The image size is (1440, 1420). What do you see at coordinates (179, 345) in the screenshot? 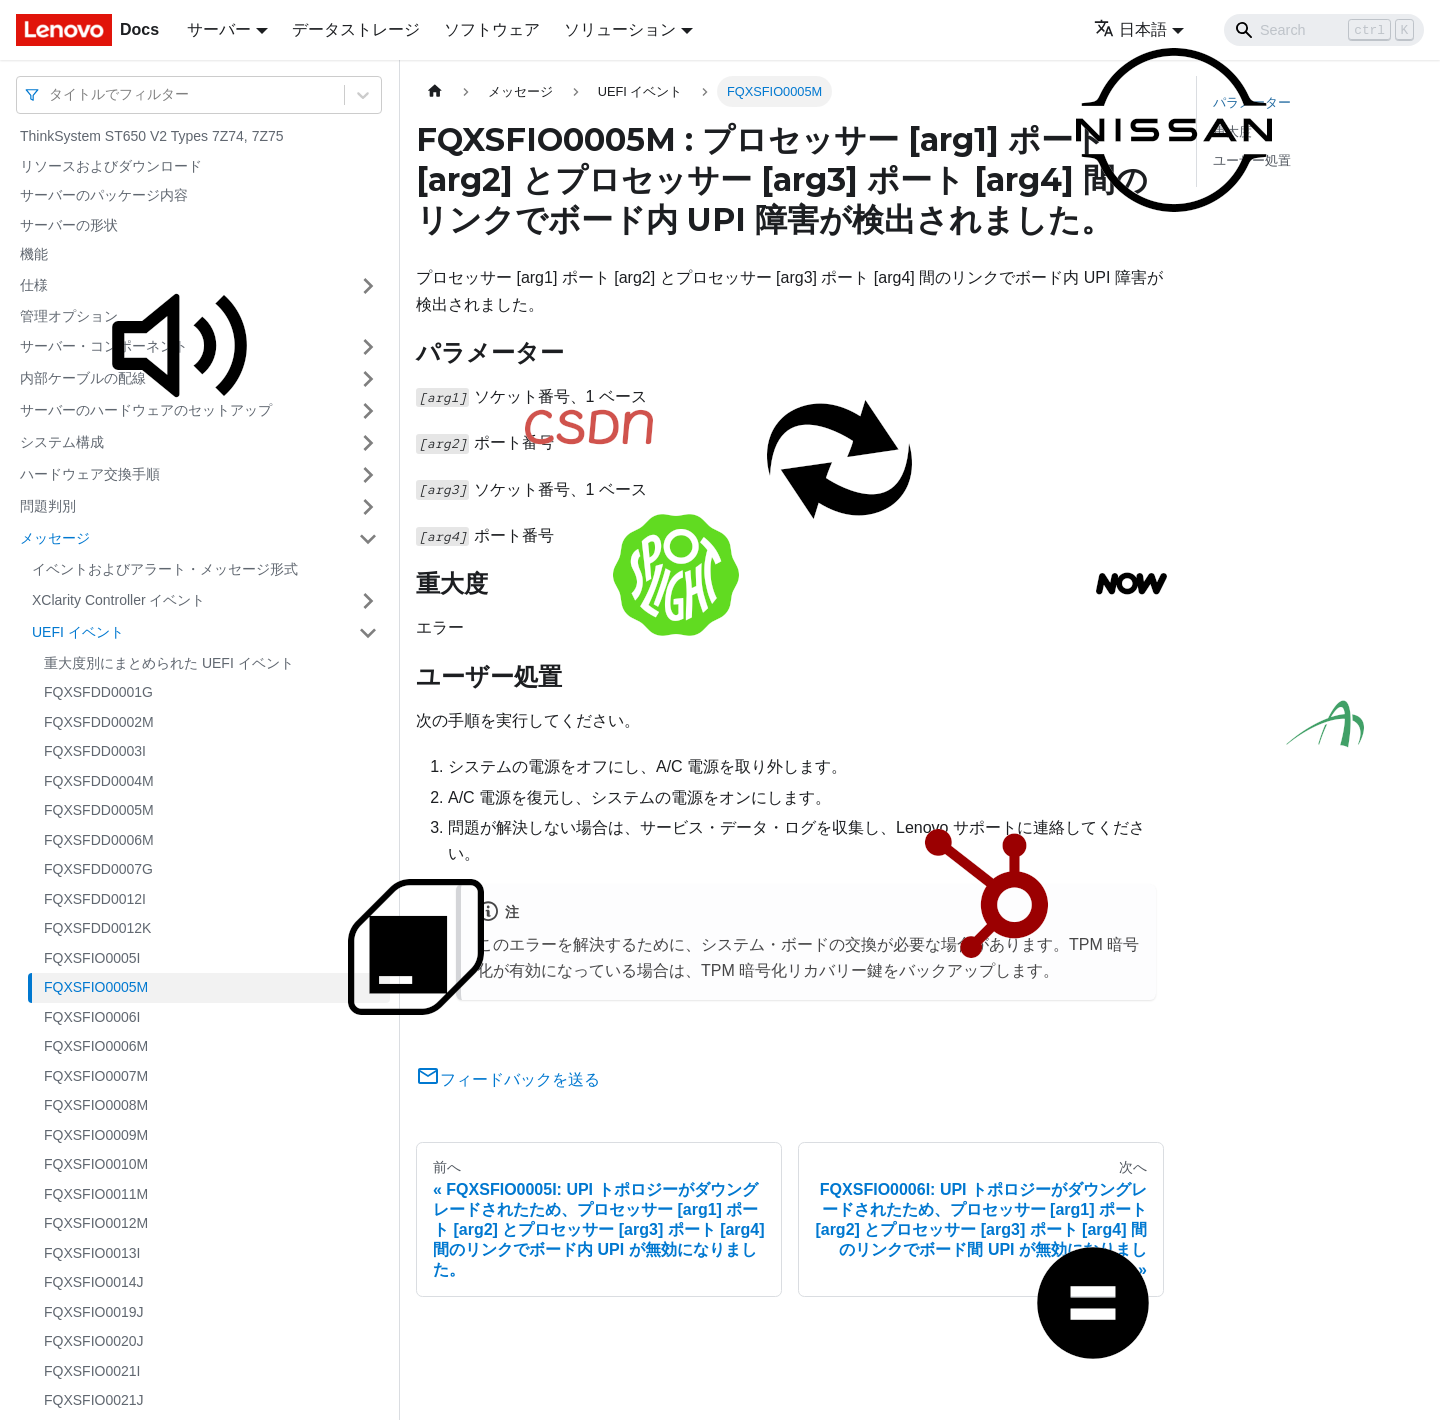
I see `increase audio volume` at bounding box center [179, 345].